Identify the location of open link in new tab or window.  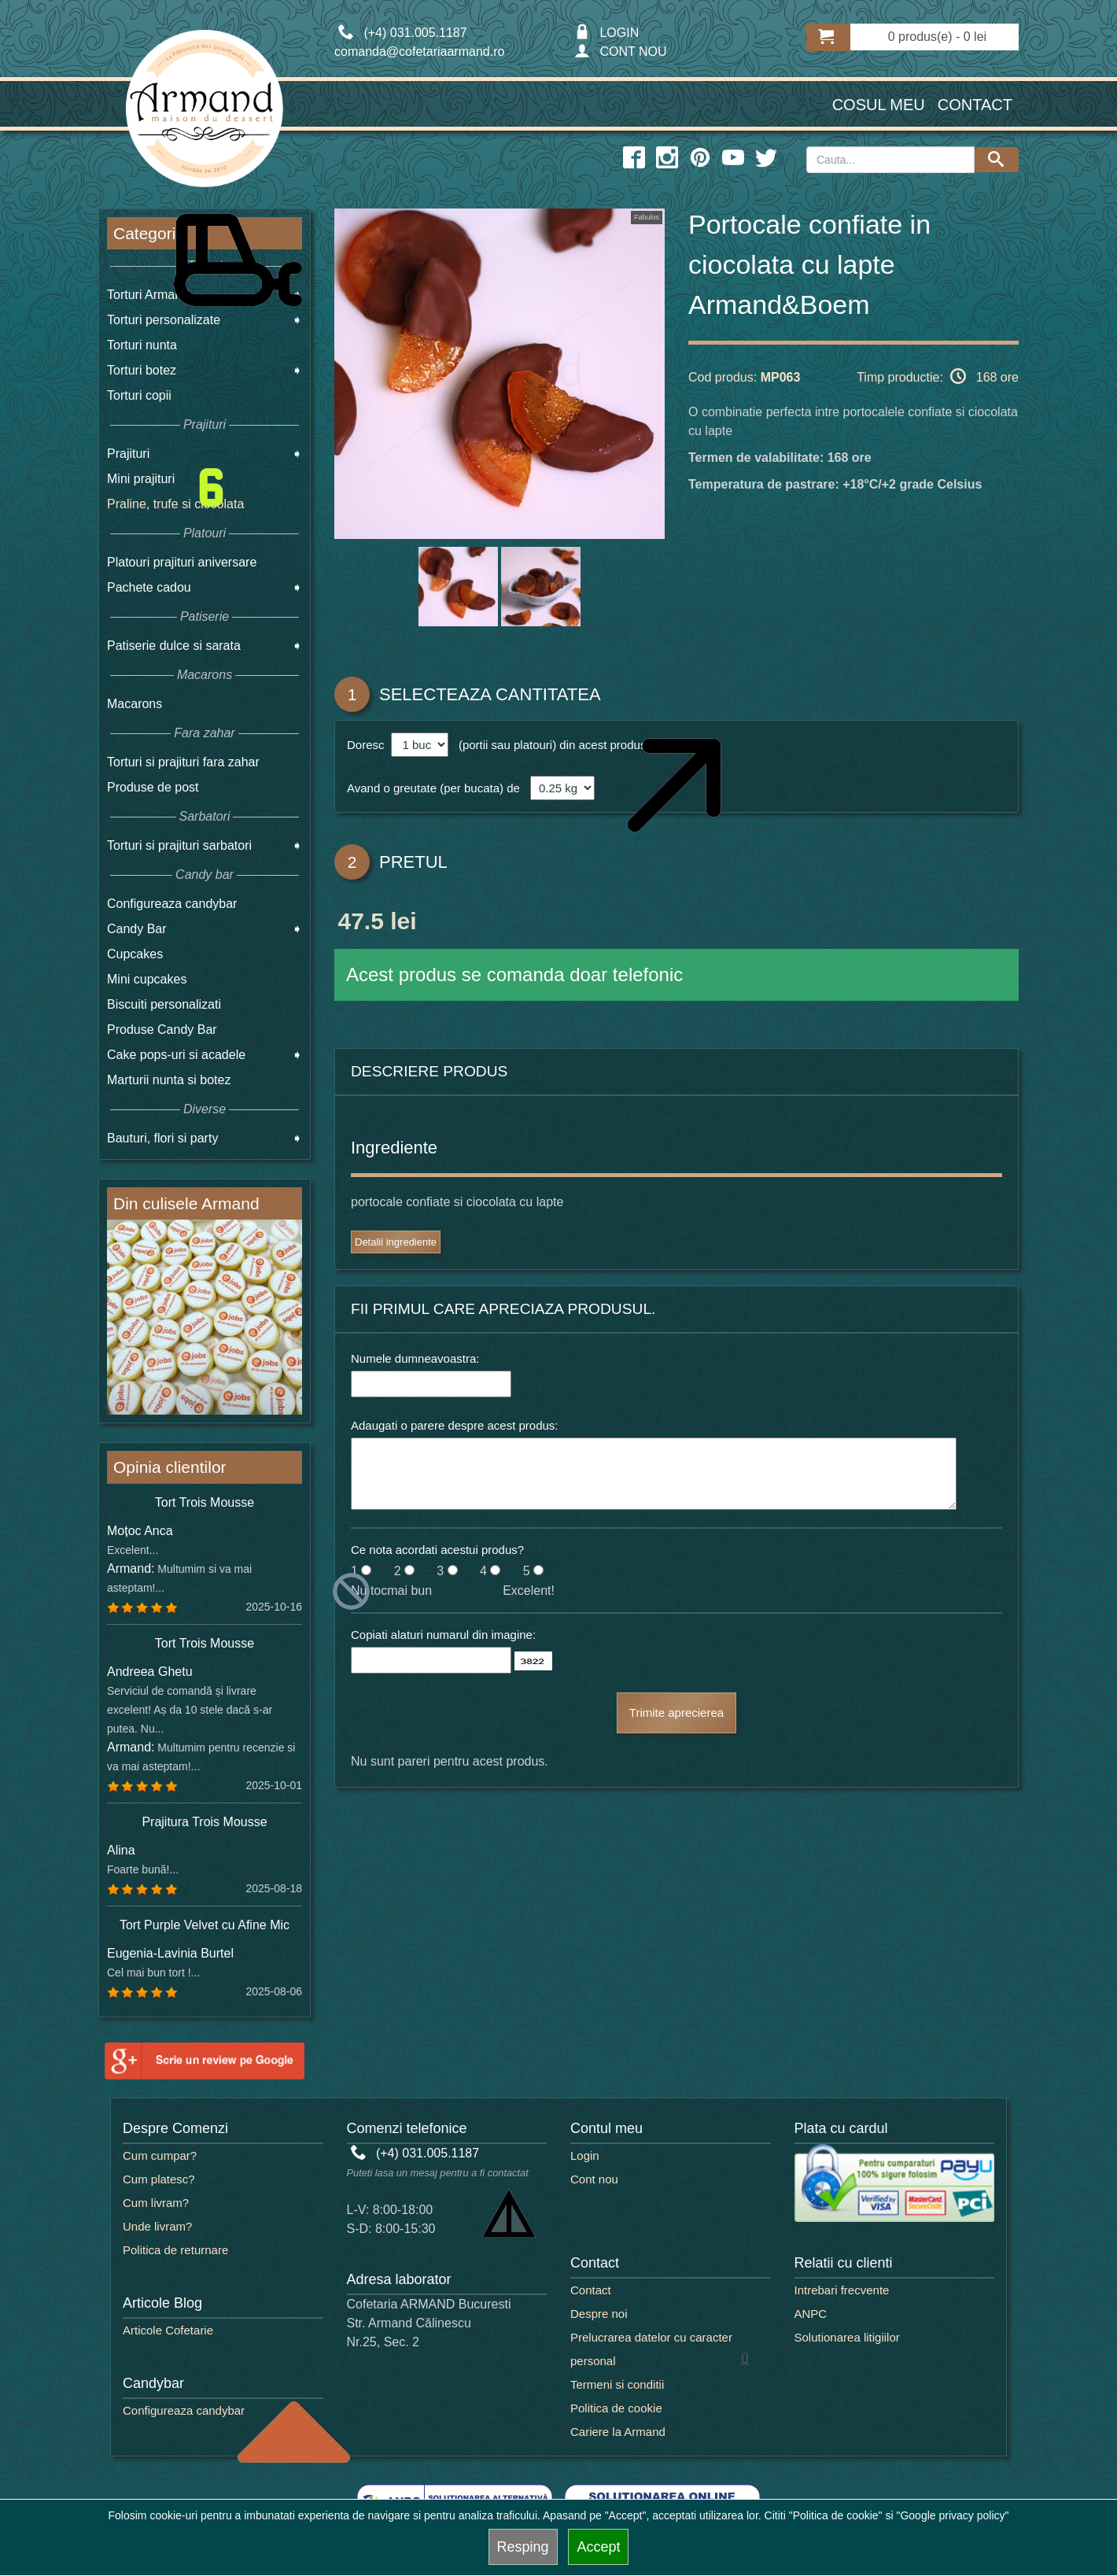
(674, 785).